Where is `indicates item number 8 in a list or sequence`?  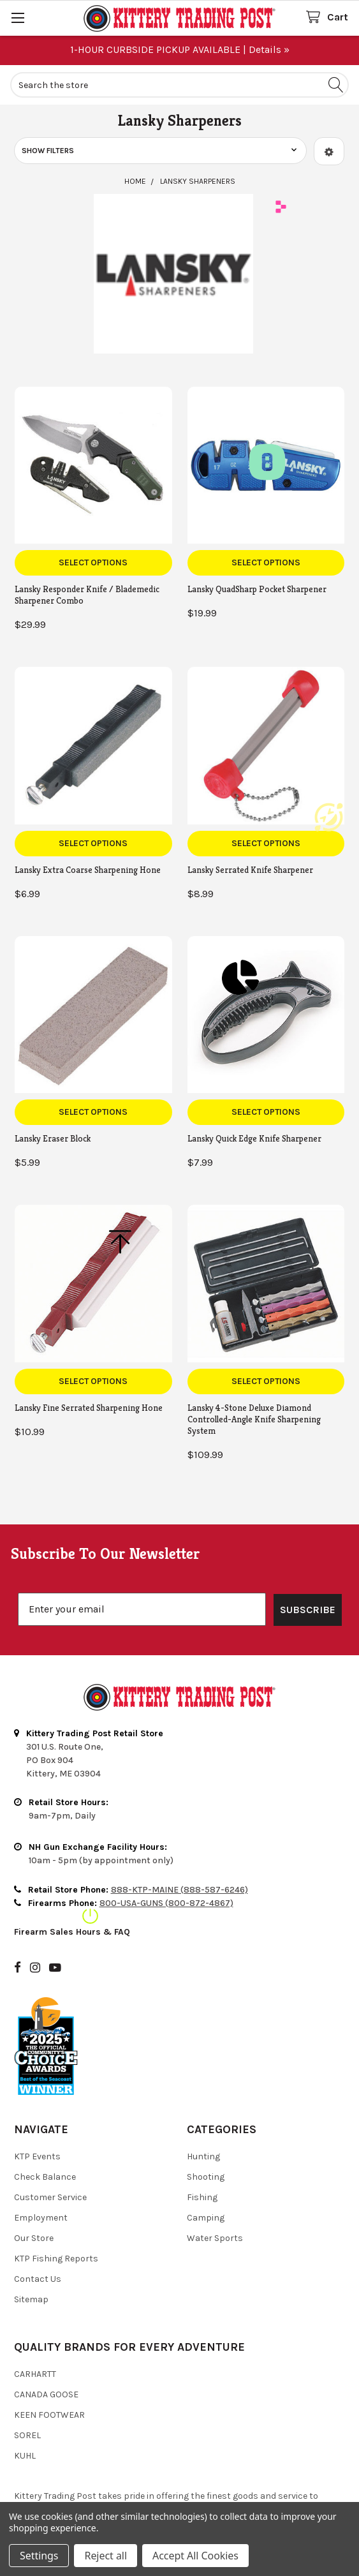 indicates item number 8 in a list or sequence is located at coordinates (267, 462).